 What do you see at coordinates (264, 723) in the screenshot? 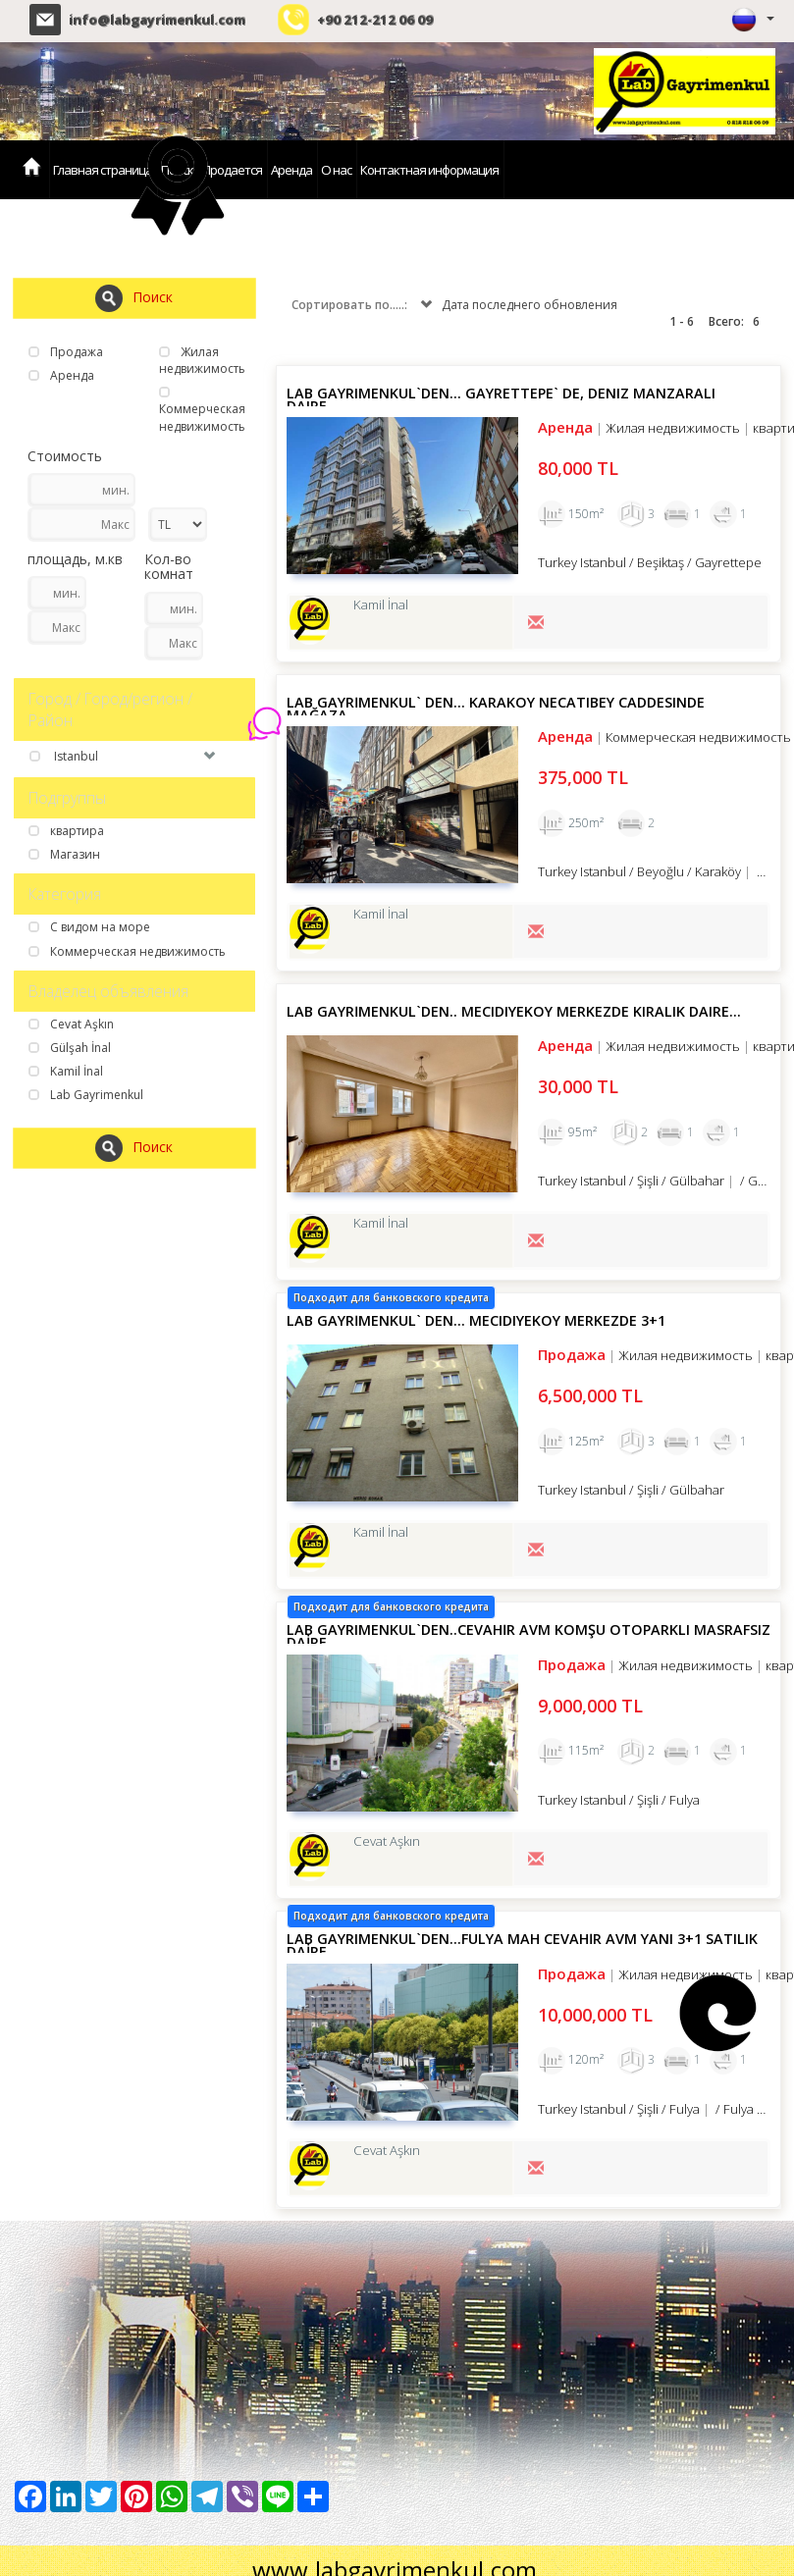
I see `open messaging or chat` at bounding box center [264, 723].